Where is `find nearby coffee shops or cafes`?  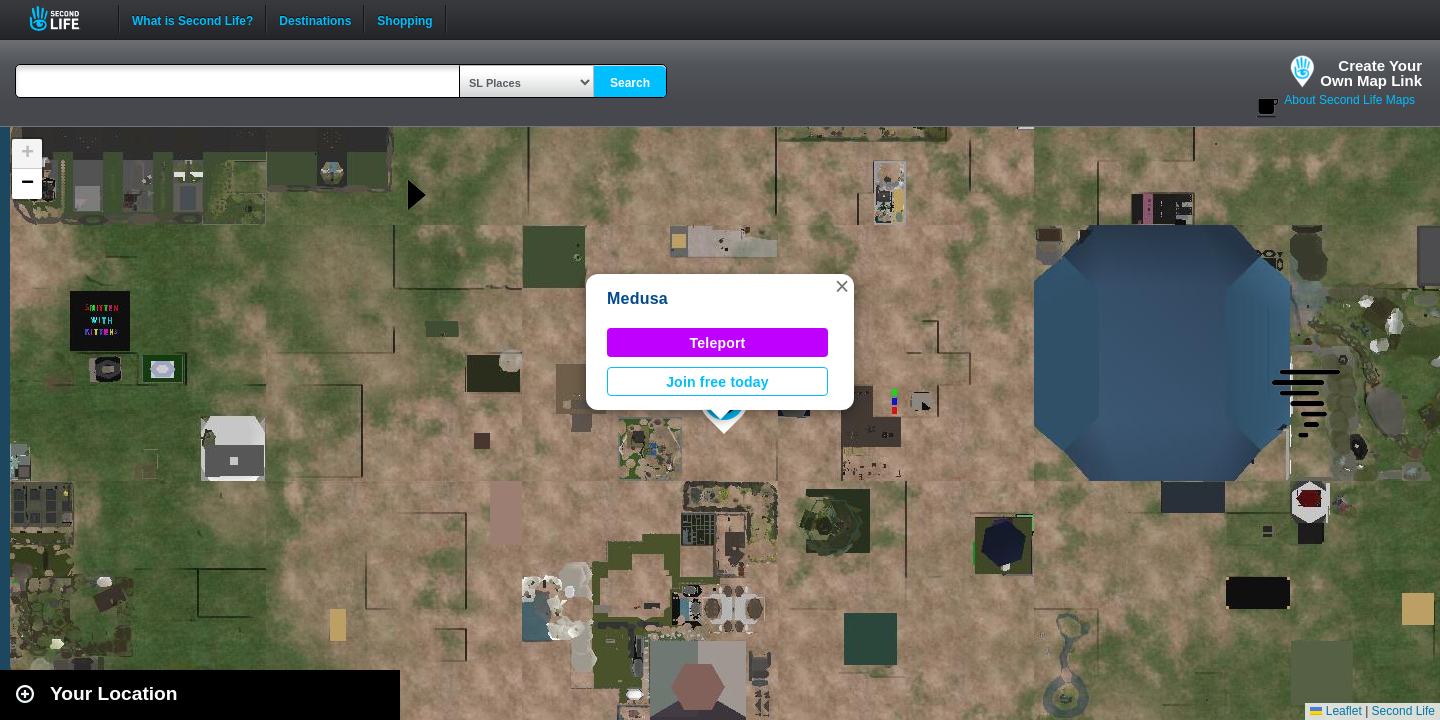
find nearby coffee shops or cafes is located at coordinates (1267, 108).